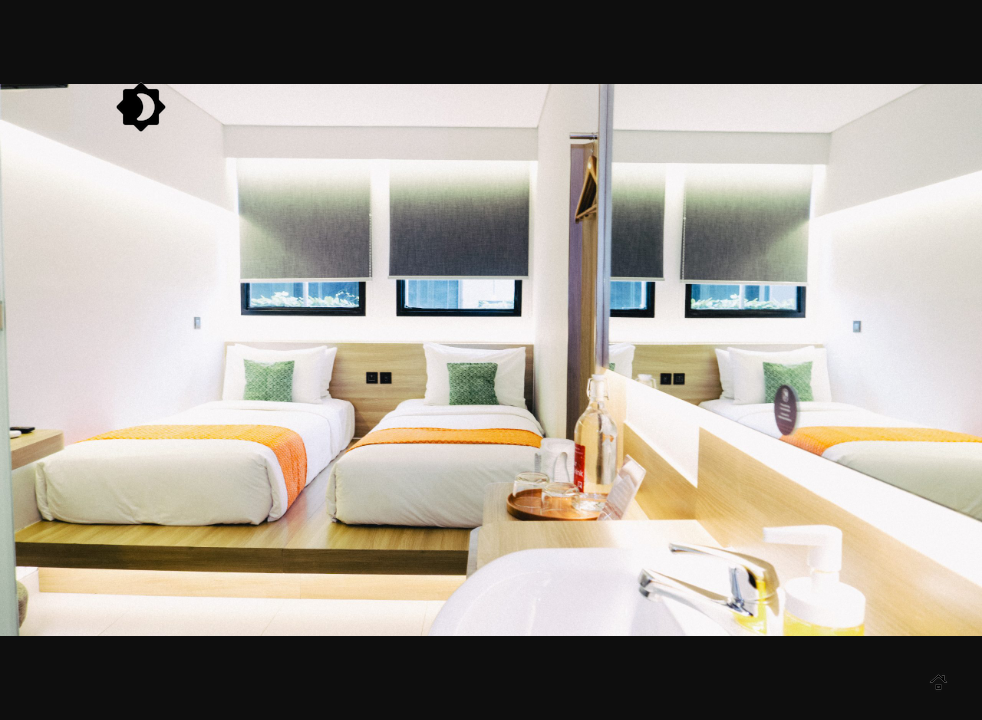  What do you see at coordinates (938, 682) in the screenshot?
I see `access home or housing services` at bounding box center [938, 682].